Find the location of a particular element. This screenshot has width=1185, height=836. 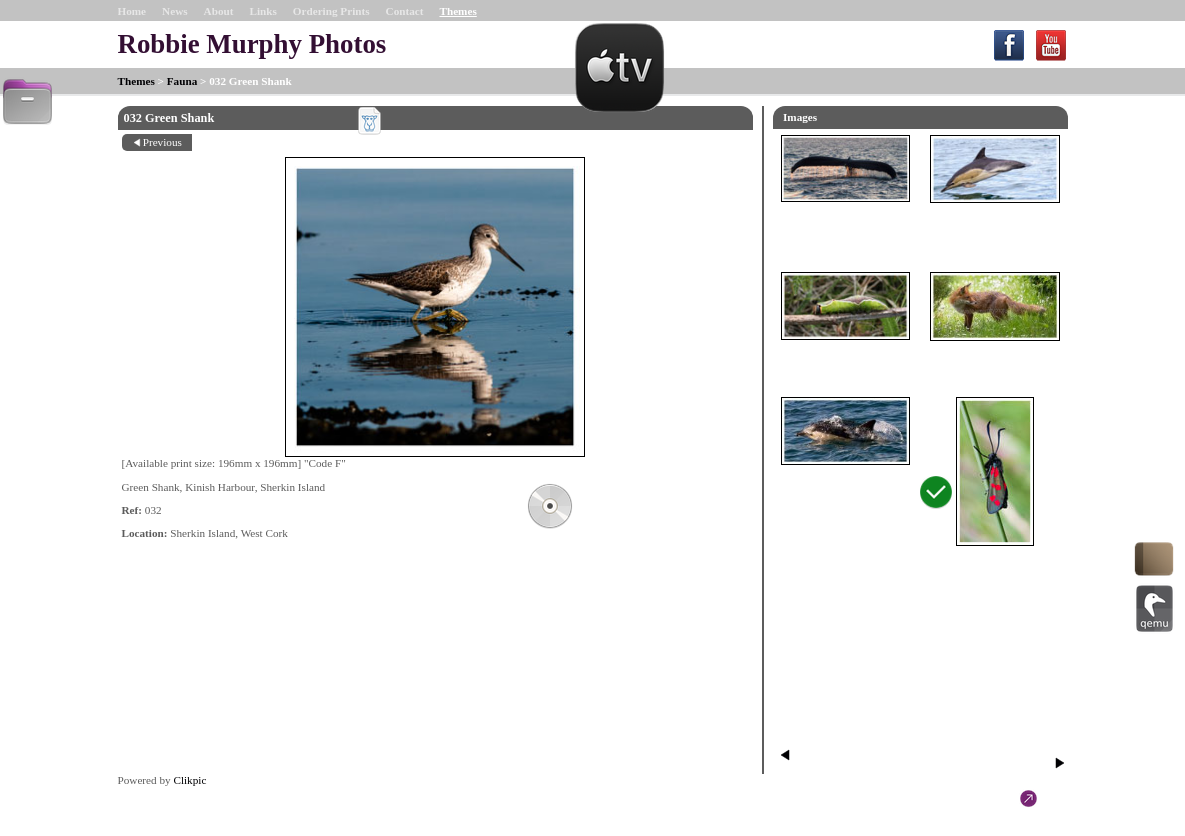

access desktop folder is located at coordinates (1154, 558).